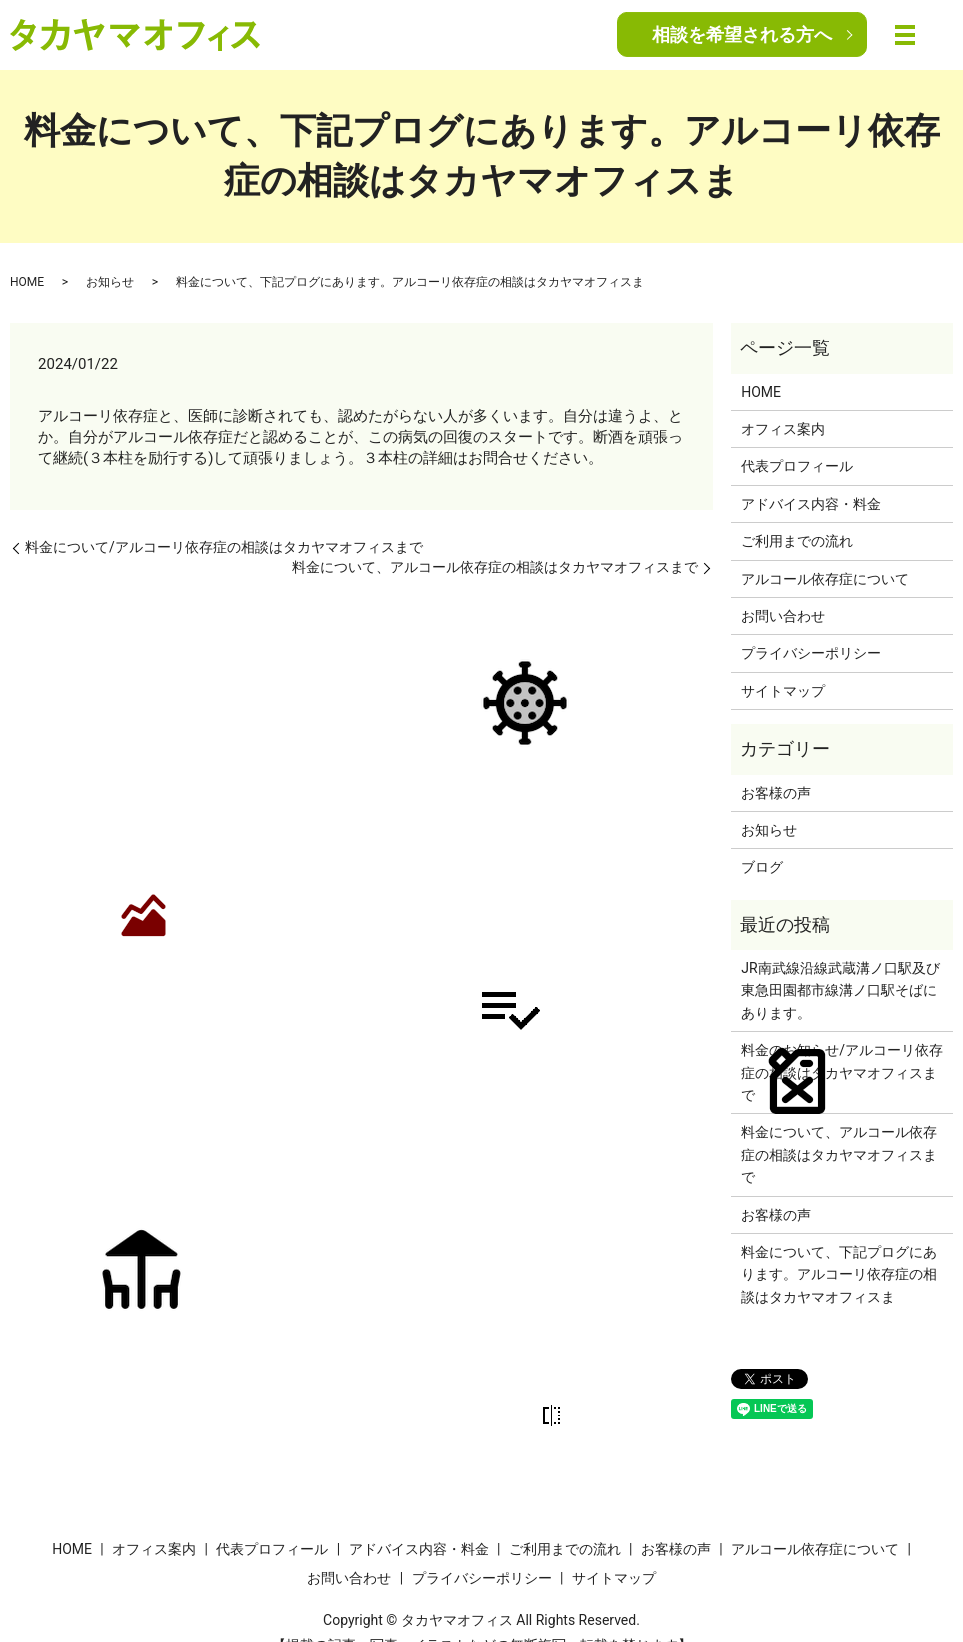 Image resolution: width=963 pixels, height=1642 pixels. What do you see at coordinates (143, 916) in the screenshot?
I see `view area chart with trend line` at bounding box center [143, 916].